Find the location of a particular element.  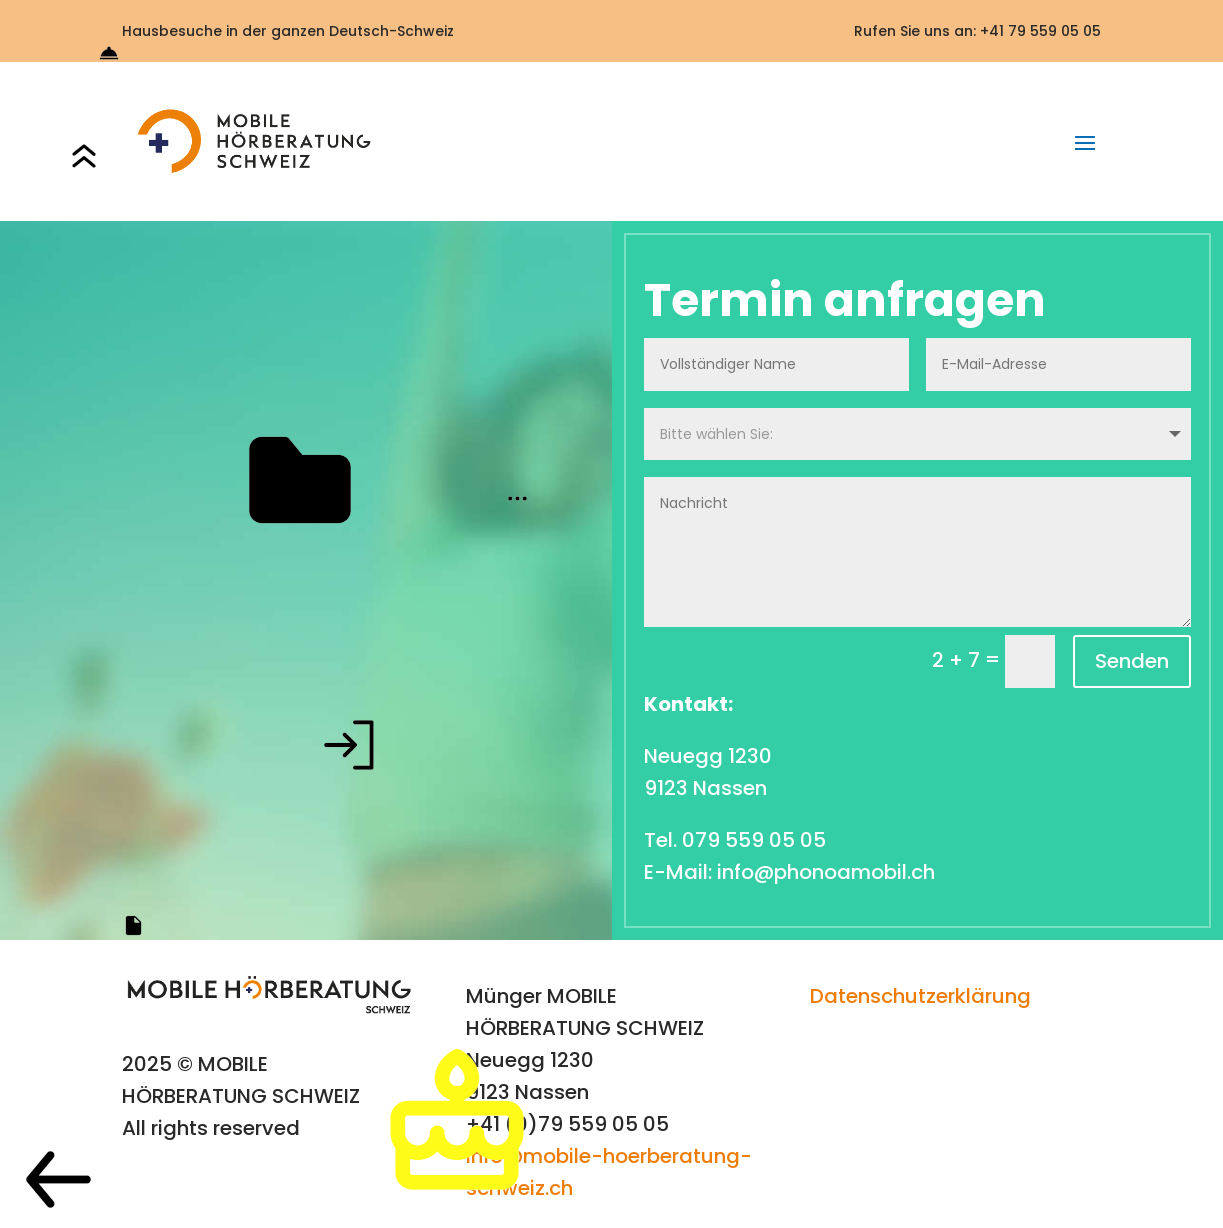

go back to the previous screen is located at coordinates (58, 1179).